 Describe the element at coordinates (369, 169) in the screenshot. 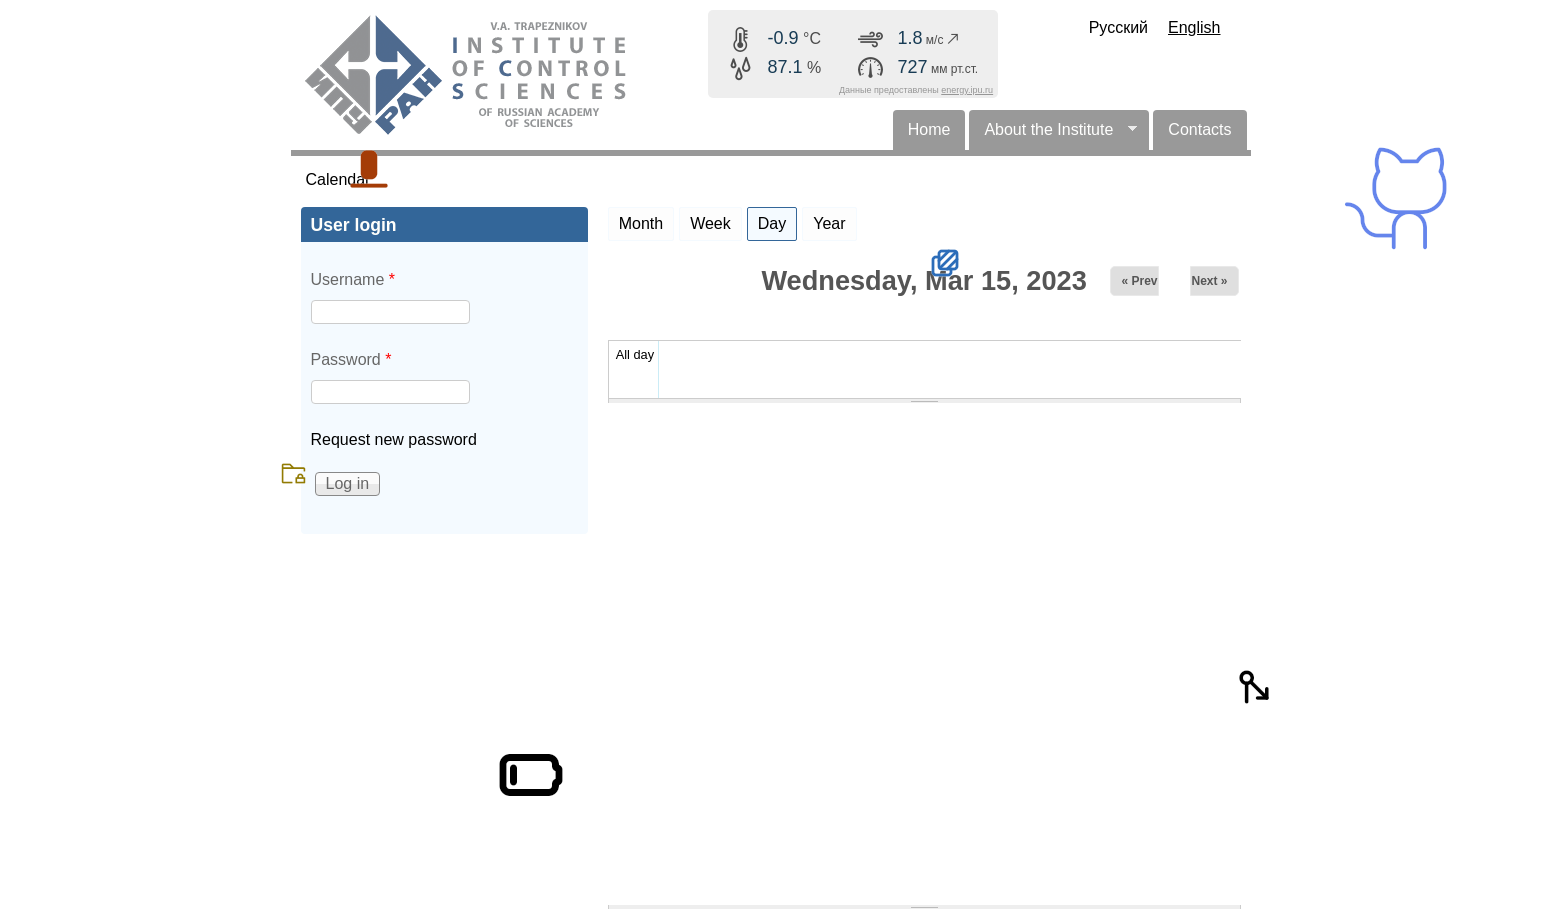

I see `align selected element to bottom` at that location.